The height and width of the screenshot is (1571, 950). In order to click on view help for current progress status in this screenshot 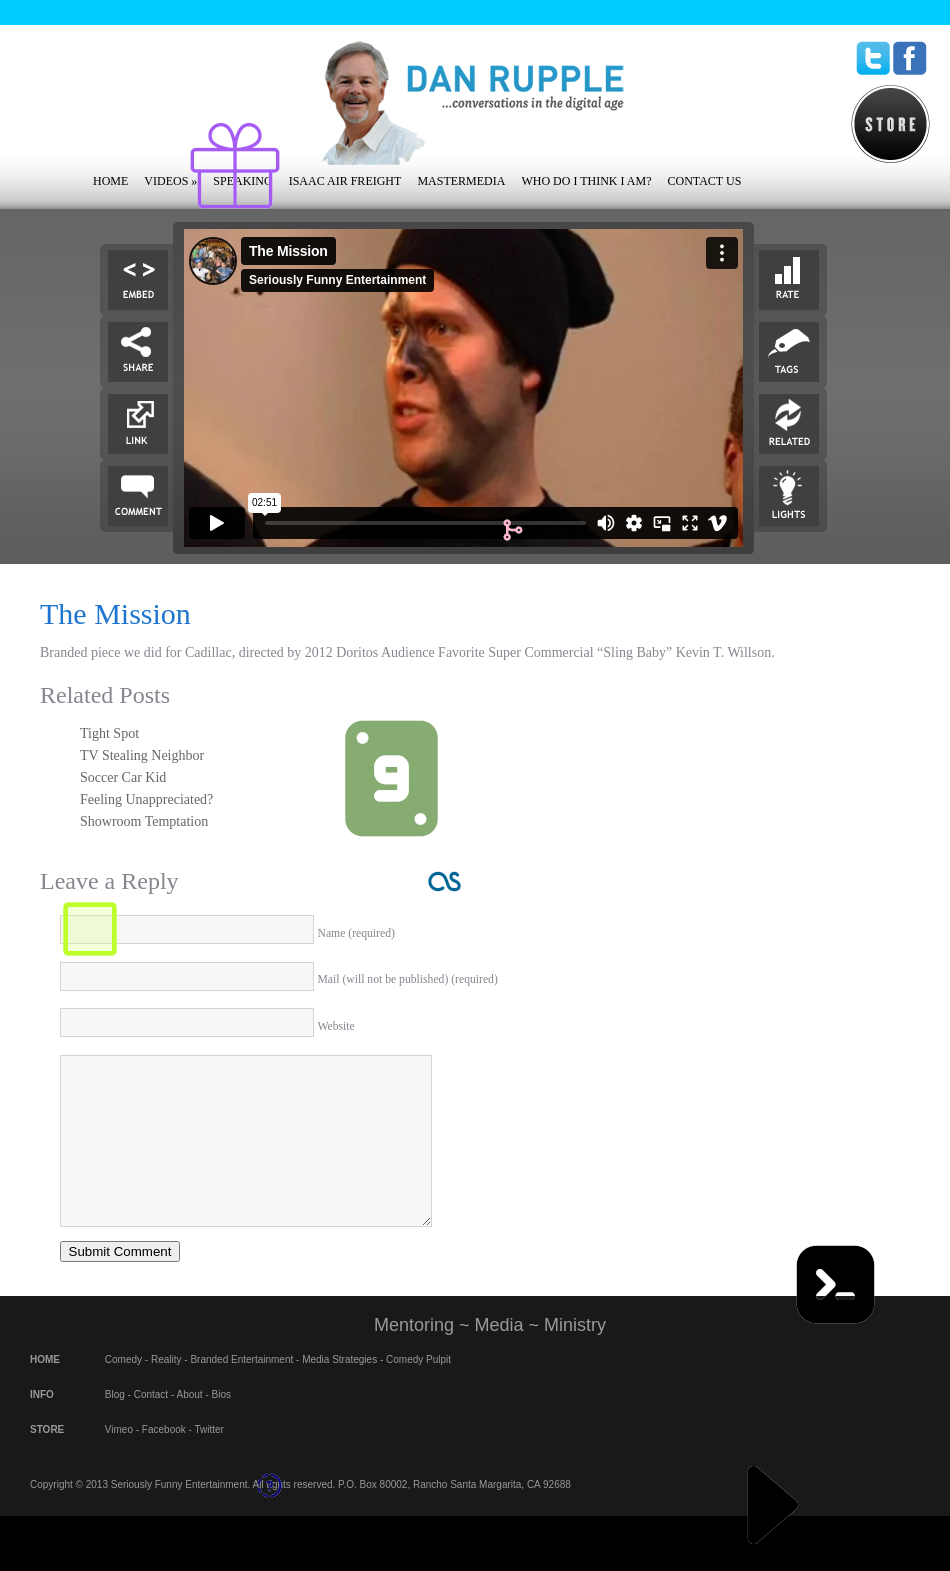, I will do `click(269, 1485)`.